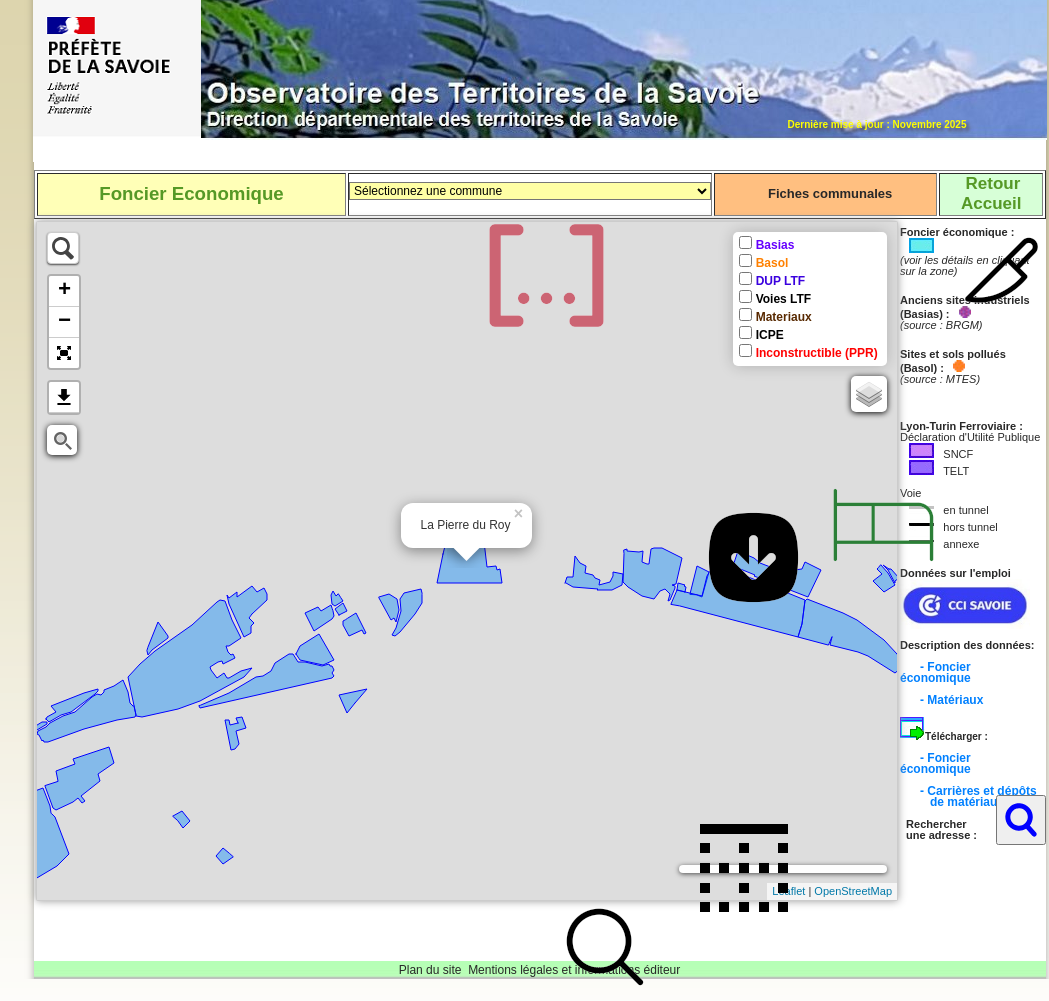  What do you see at coordinates (546, 275) in the screenshot?
I see `contains or groups related content` at bounding box center [546, 275].